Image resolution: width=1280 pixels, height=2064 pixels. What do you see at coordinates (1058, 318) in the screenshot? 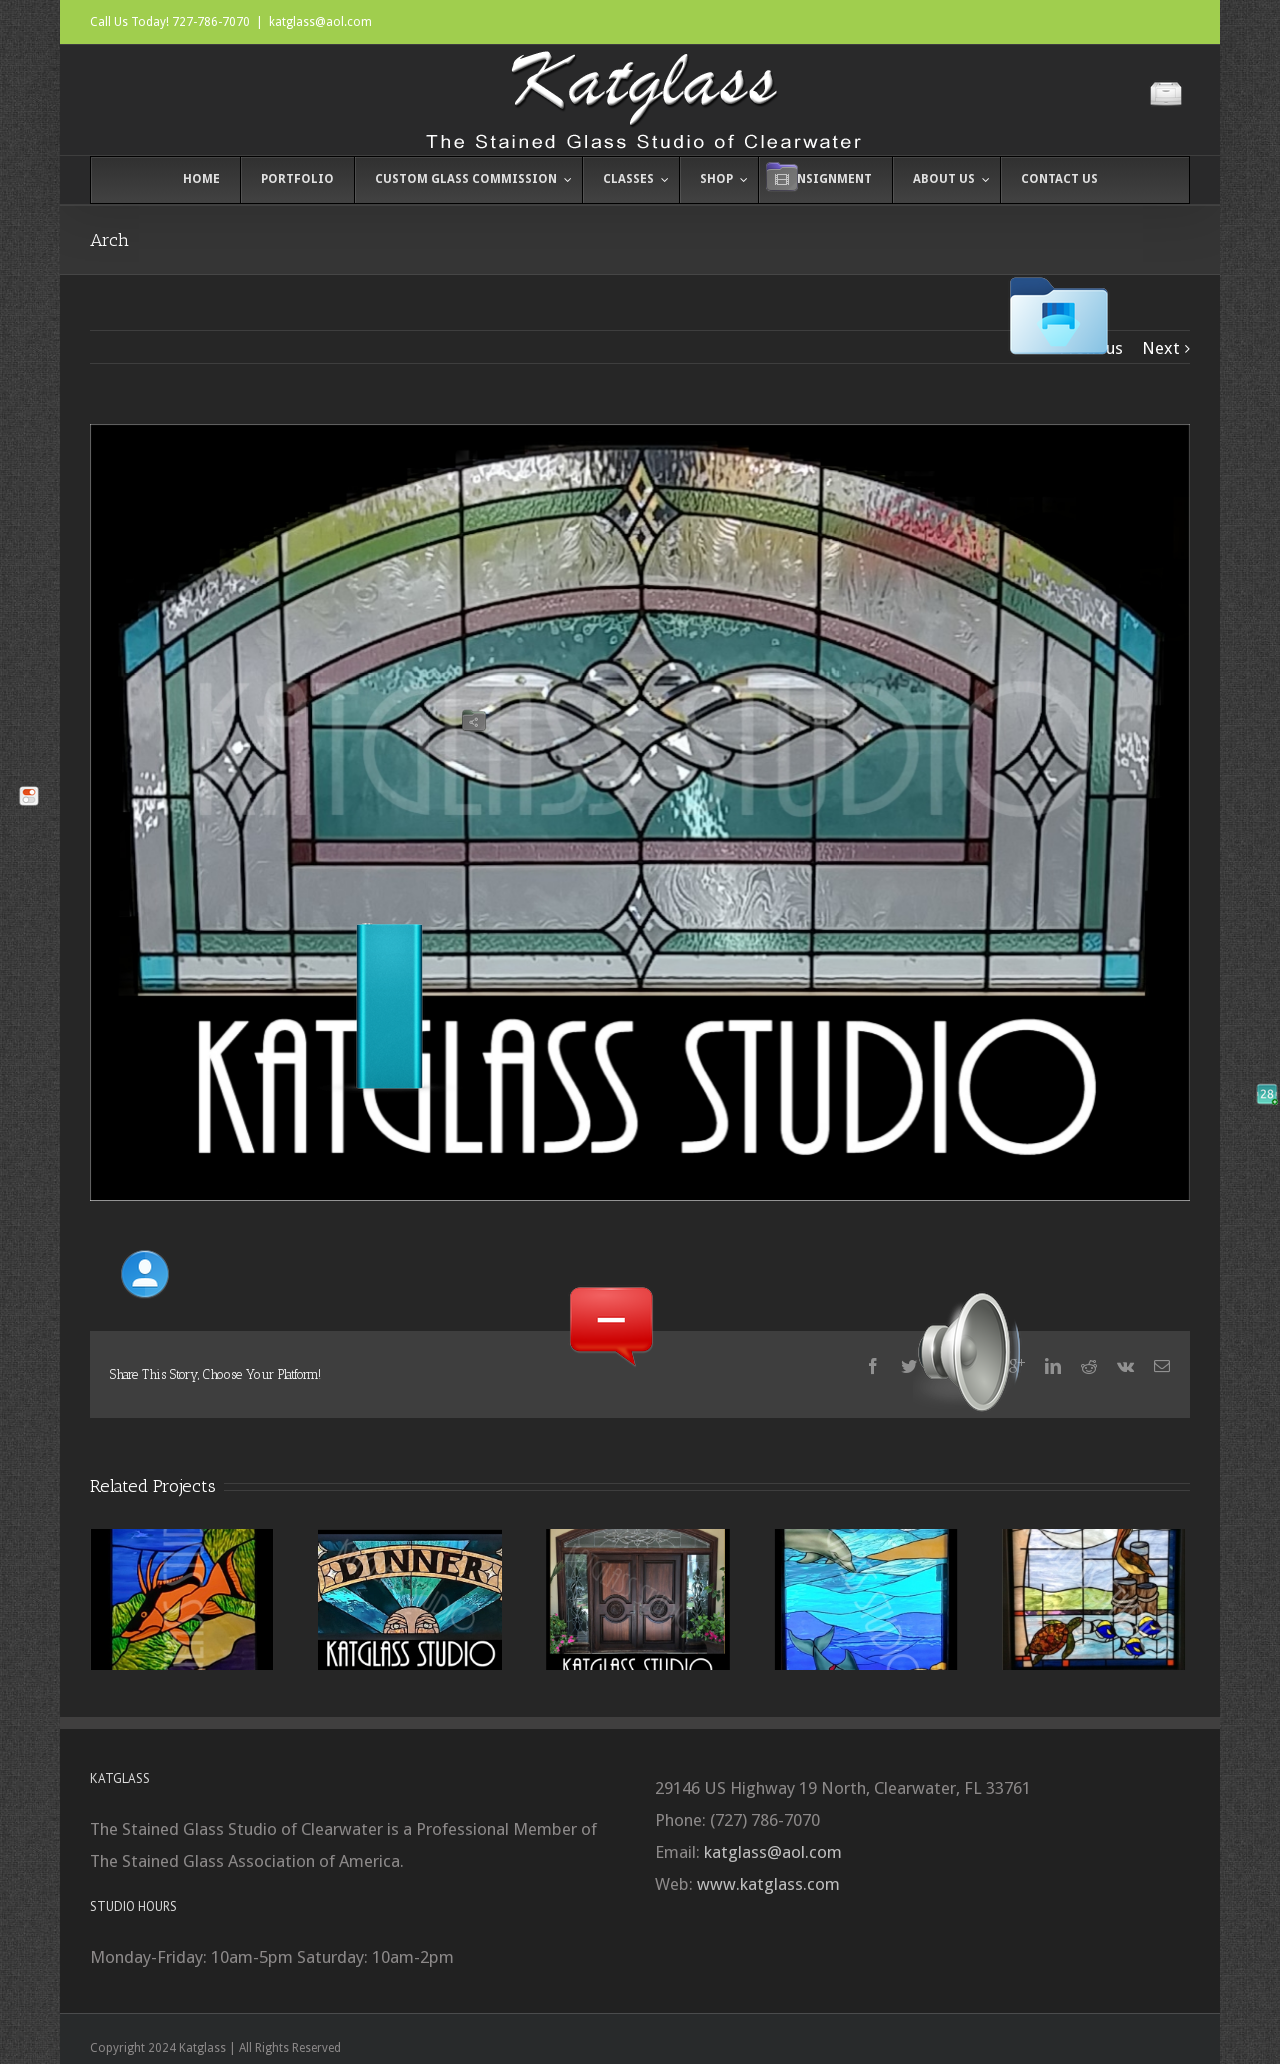
I see `open microsoft warehouse management files` at bounding box center [1058, 318].